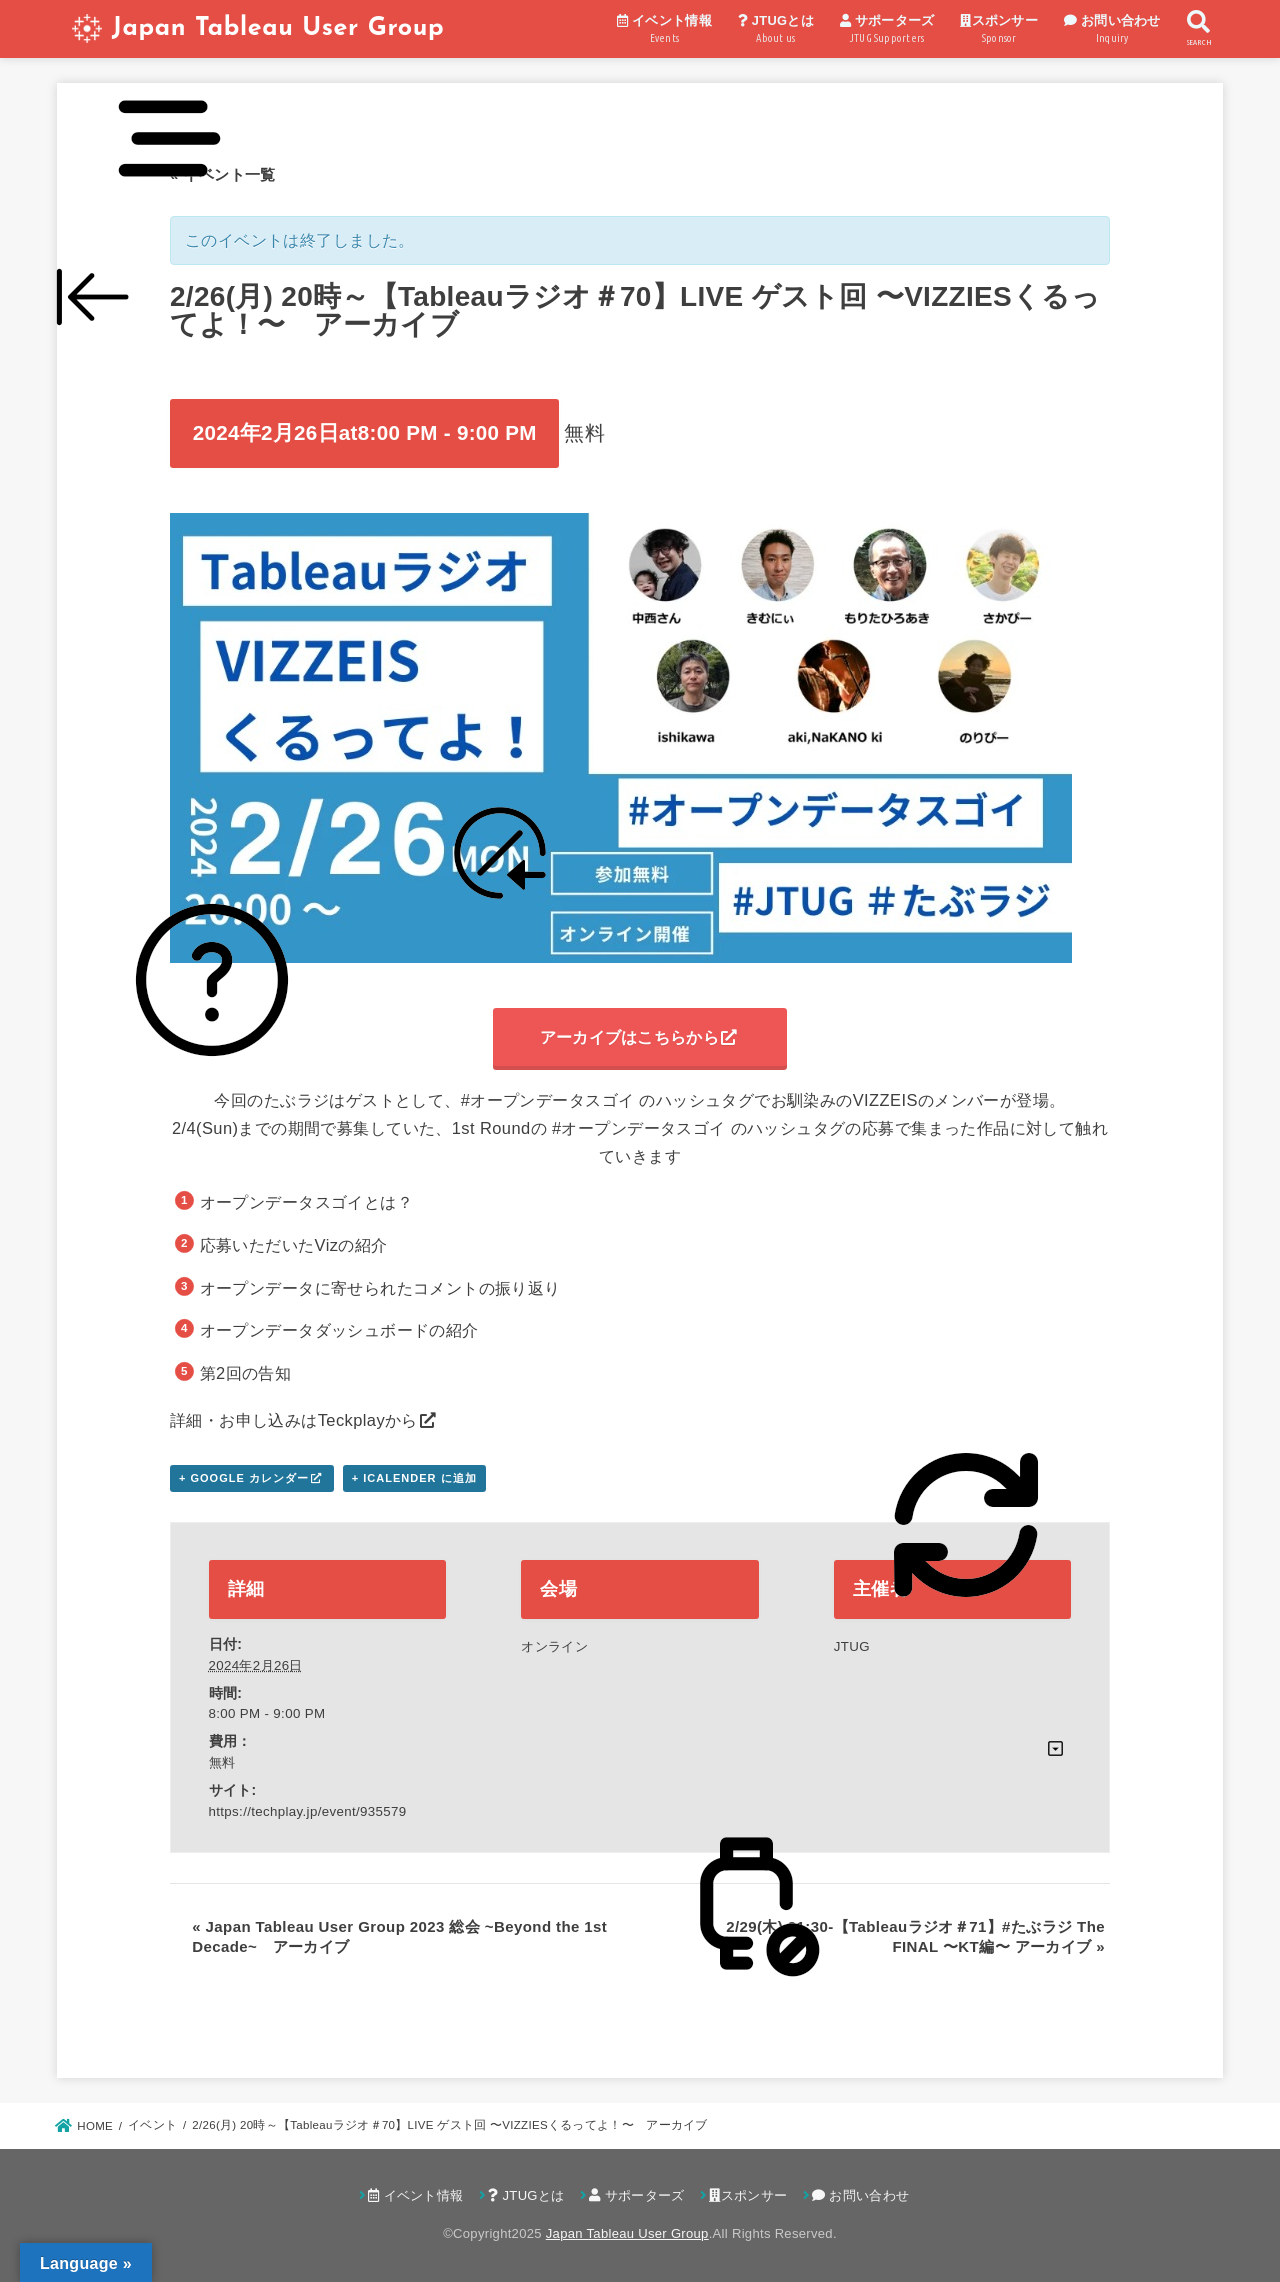  Describe the element at coordinates (500, 853) in the screenshot. I see `indicates a tracked issue was closed as not planned` at that location.